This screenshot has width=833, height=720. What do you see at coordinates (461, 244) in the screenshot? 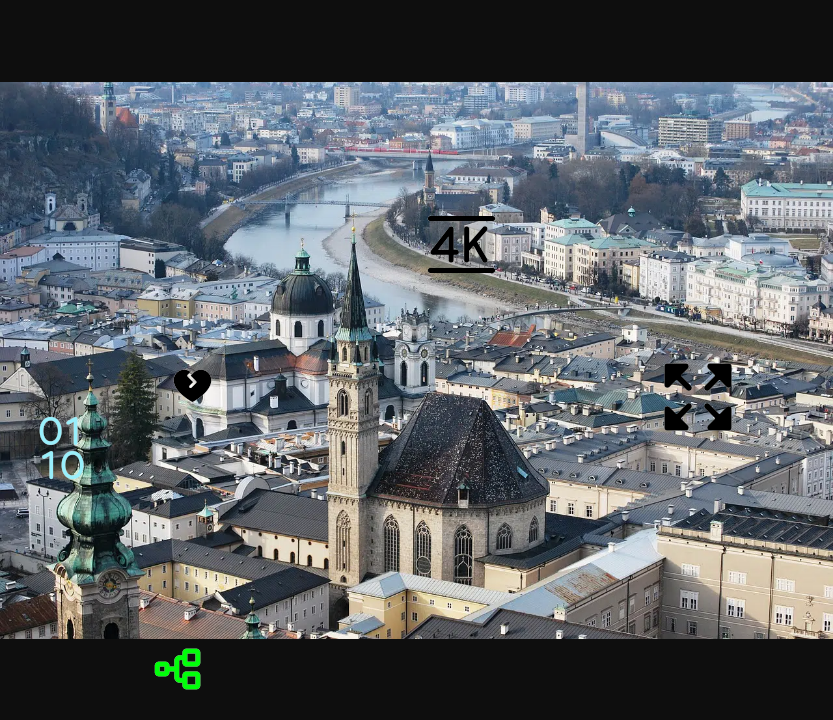
I see `switch to 4K video resolution` at bounding box center [461, 244].